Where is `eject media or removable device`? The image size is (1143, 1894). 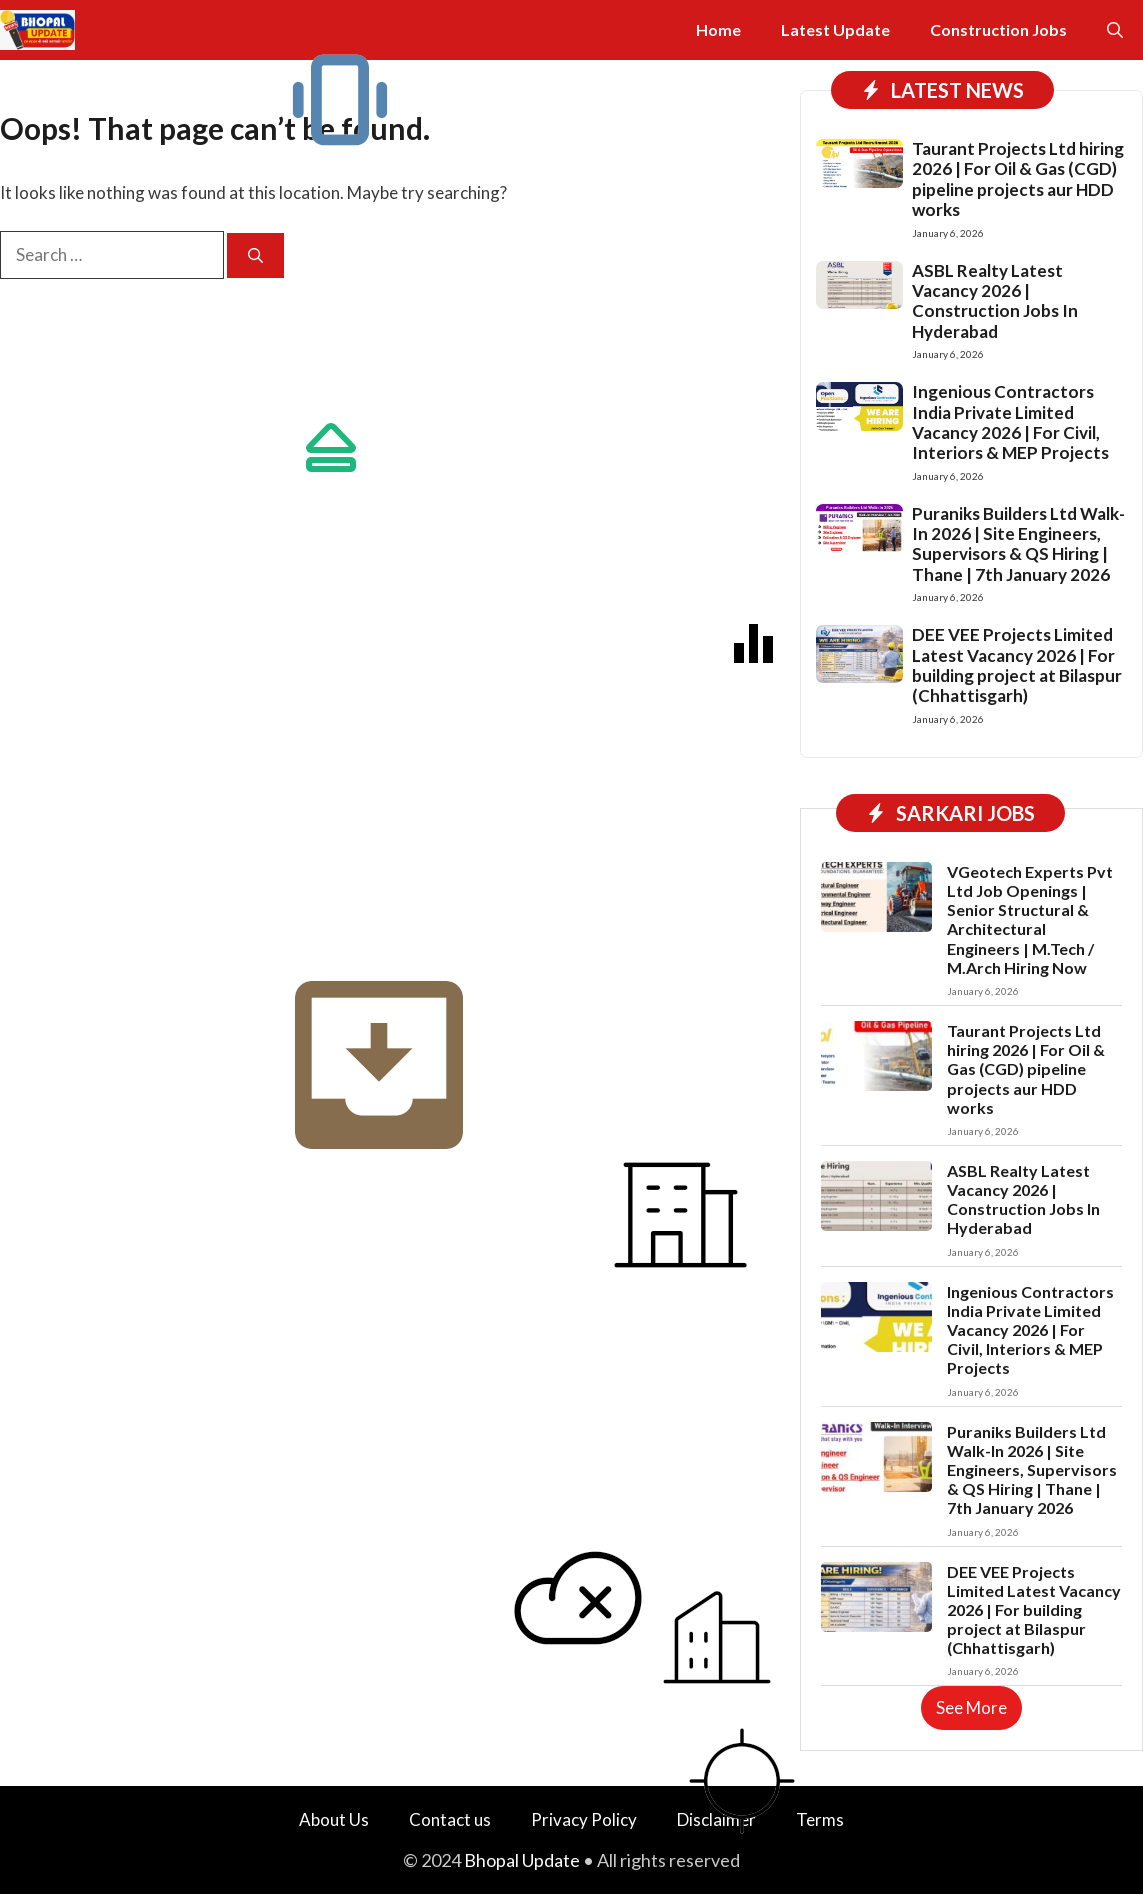 eject media or removable device is located at coordinates (331, 451).